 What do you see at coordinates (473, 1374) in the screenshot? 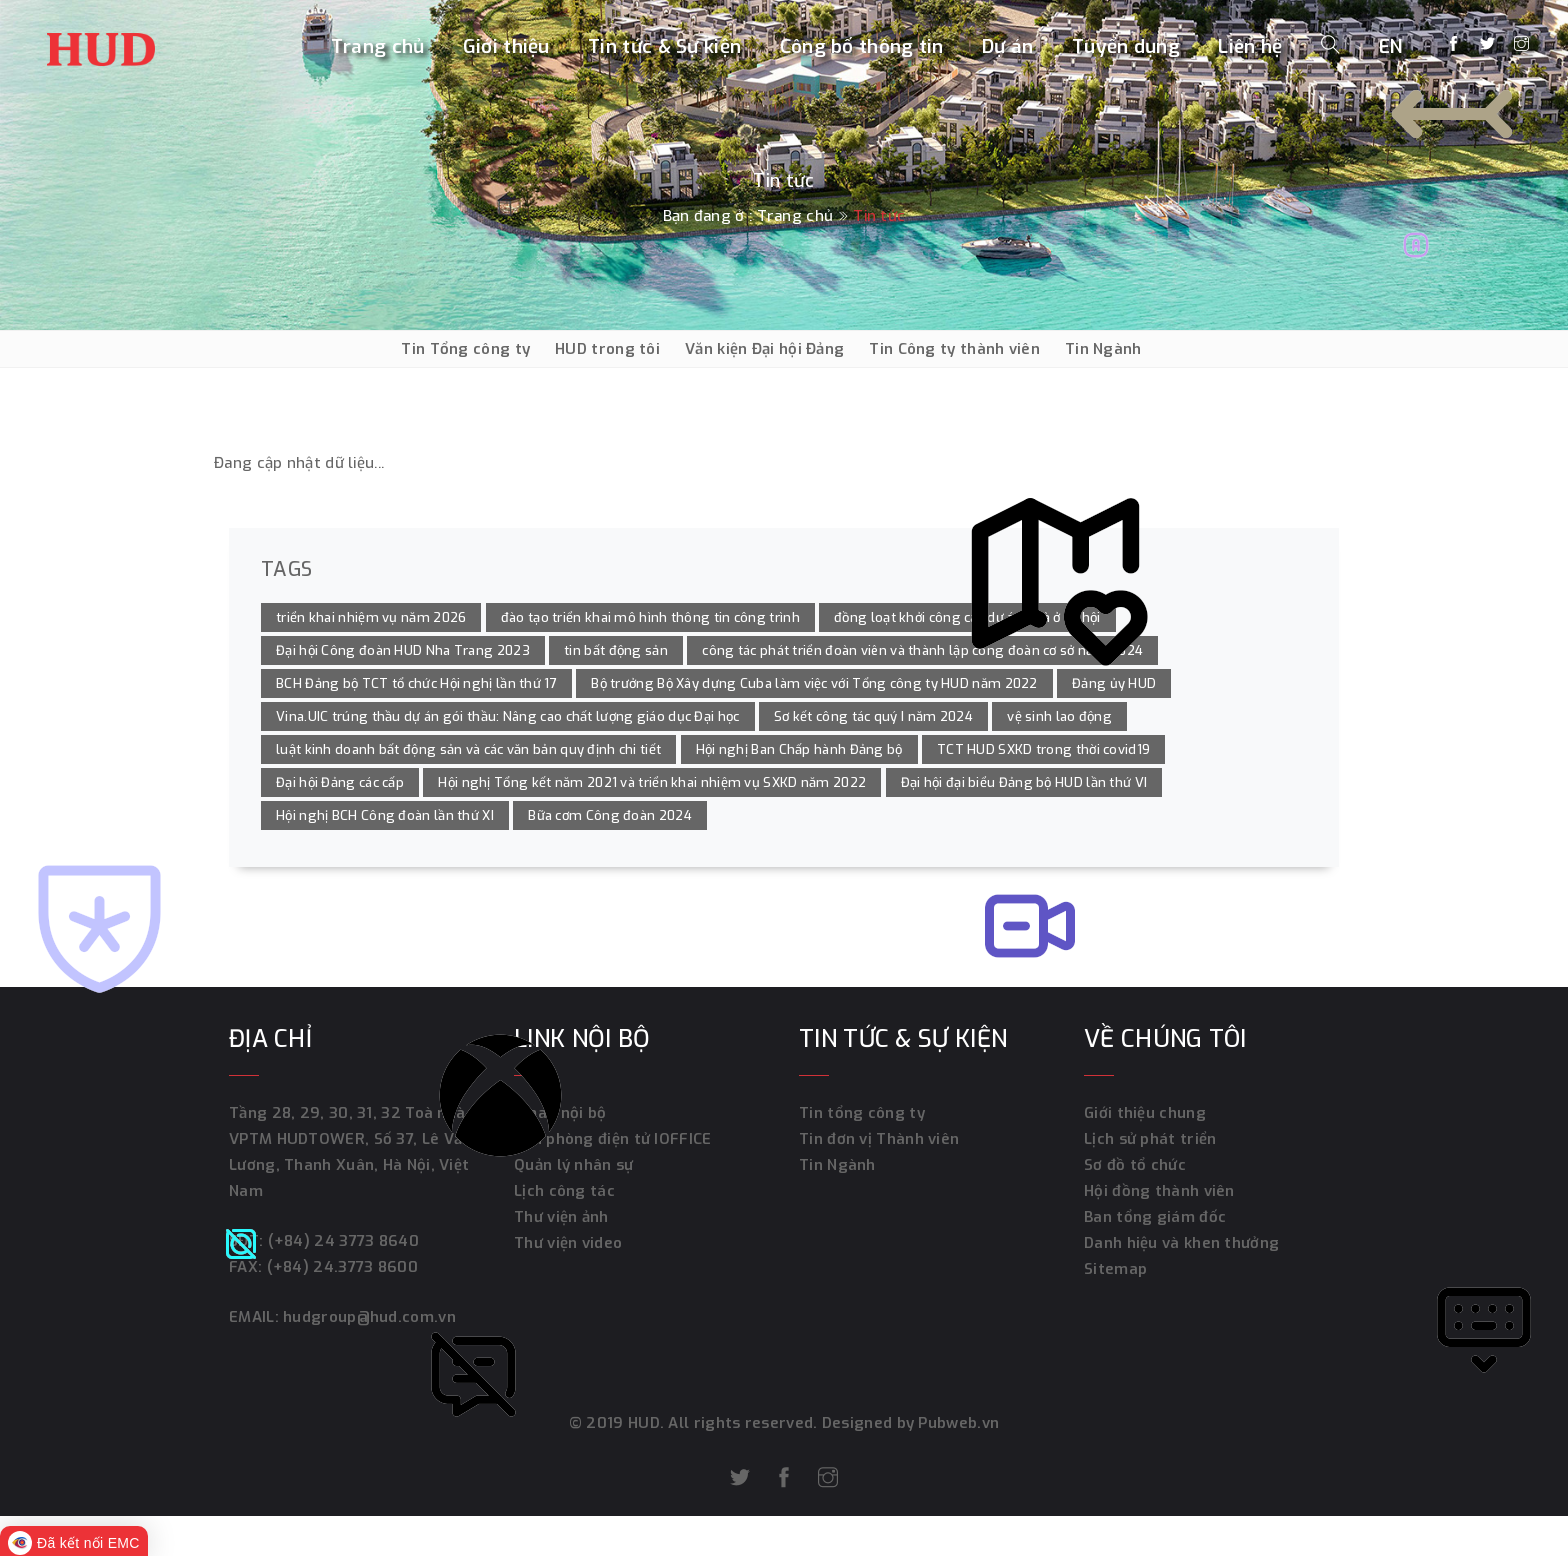
I see `messaging is disabled or unavailable` at bounding box center [473, 1374].